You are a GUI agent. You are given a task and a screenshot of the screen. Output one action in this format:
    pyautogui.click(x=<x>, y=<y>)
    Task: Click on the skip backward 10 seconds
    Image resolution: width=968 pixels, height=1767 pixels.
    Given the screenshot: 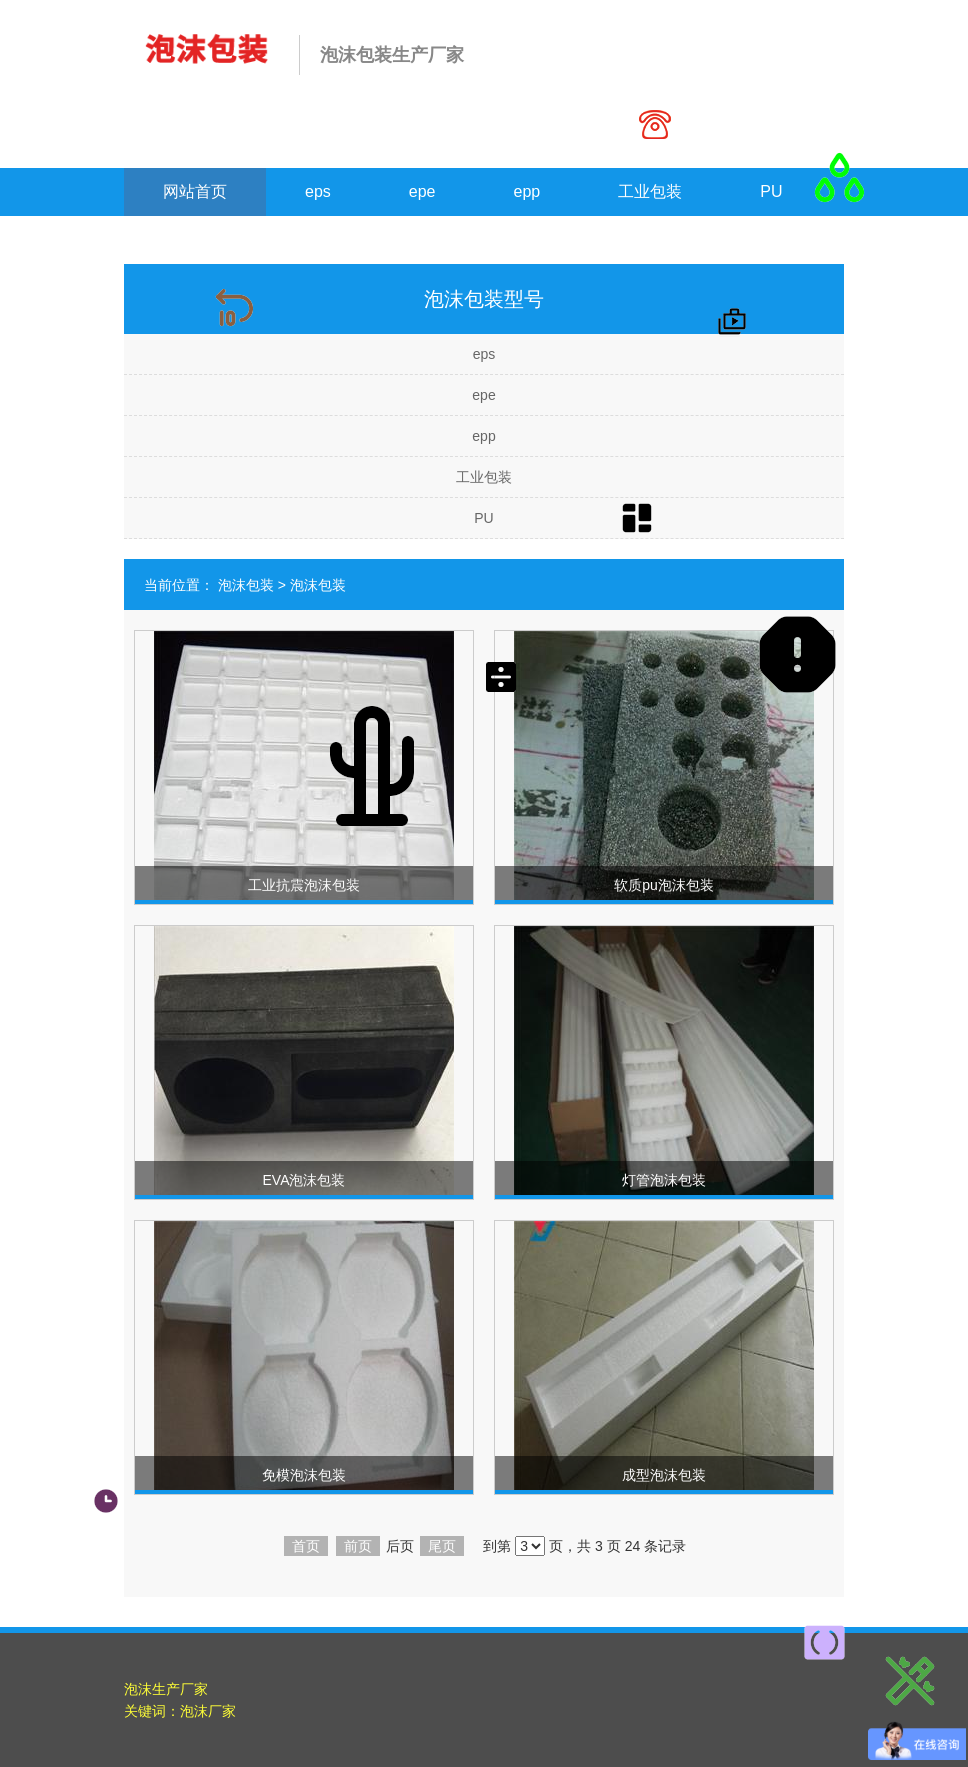 What is the action you would take?
    pyautogui.click(x=233, y=308)
    